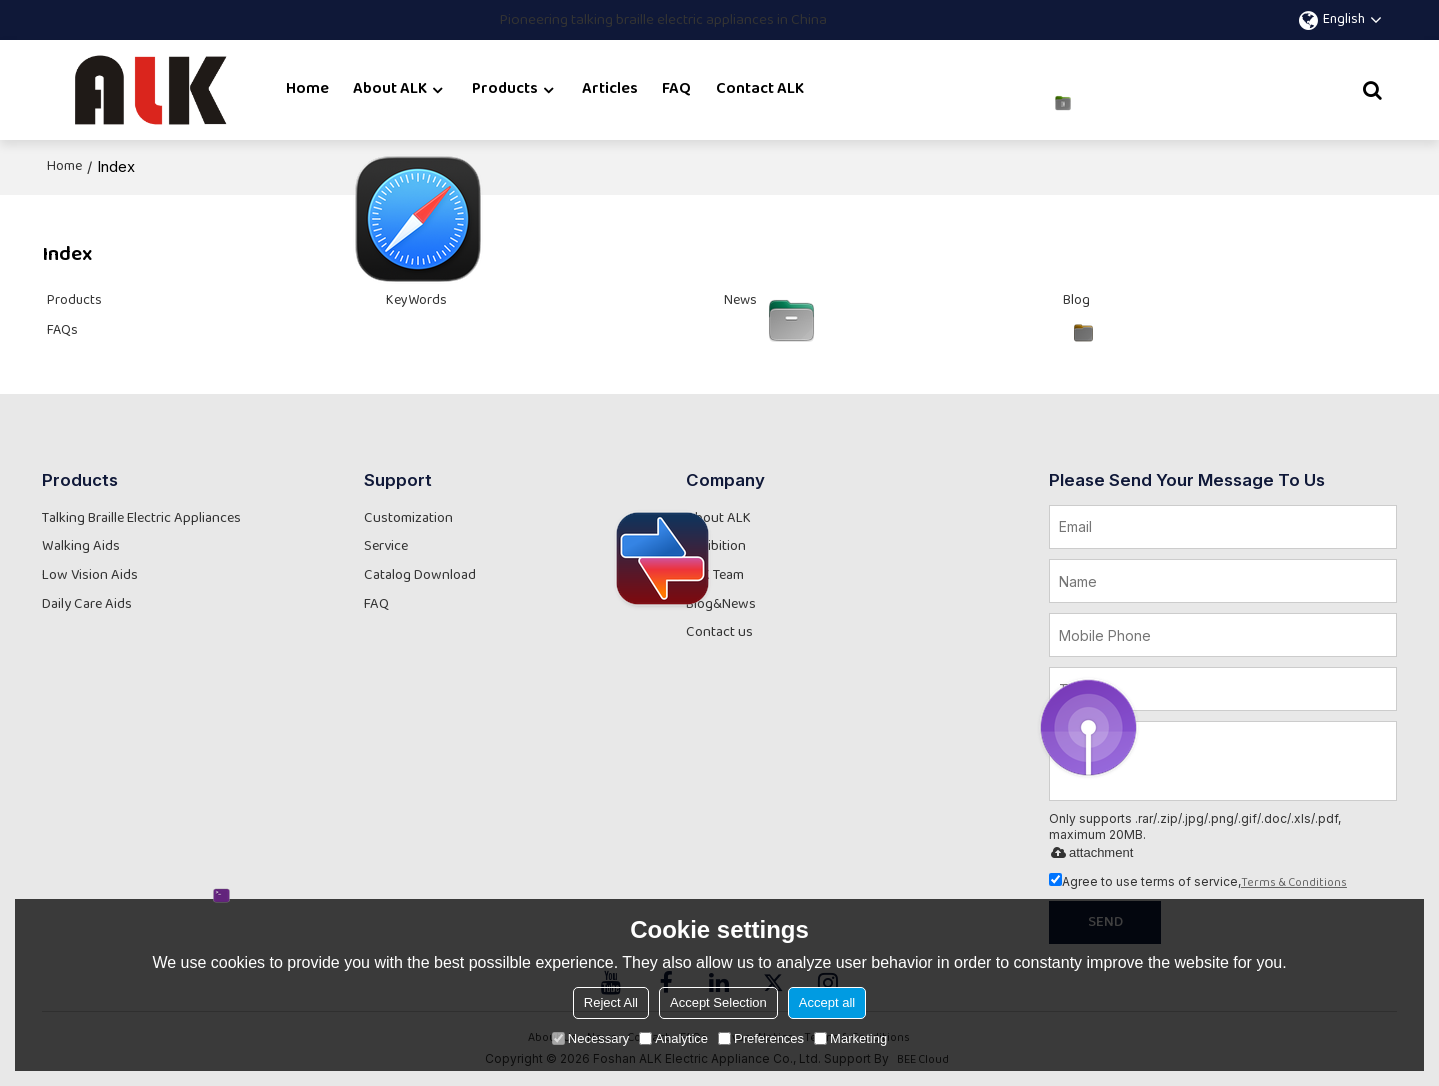  Describe the element at coordinates (1088, 727) in the screenshot. I see `open the podcasts app` at that location.